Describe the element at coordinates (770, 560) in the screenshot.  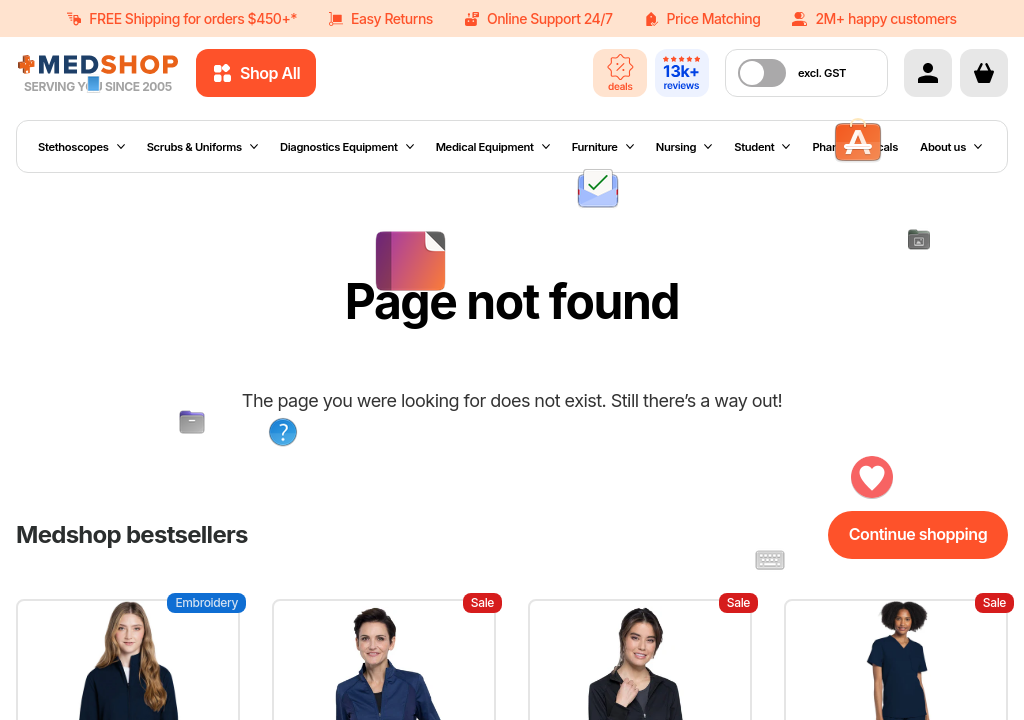
I see `open keyboard settings` at that location.